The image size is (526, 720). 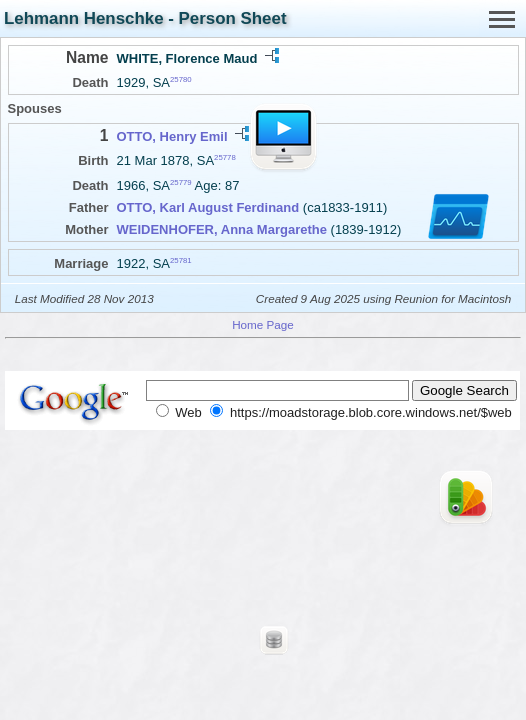 I want to click on open sqlitebrowser database application, so click(x=274, y=640).